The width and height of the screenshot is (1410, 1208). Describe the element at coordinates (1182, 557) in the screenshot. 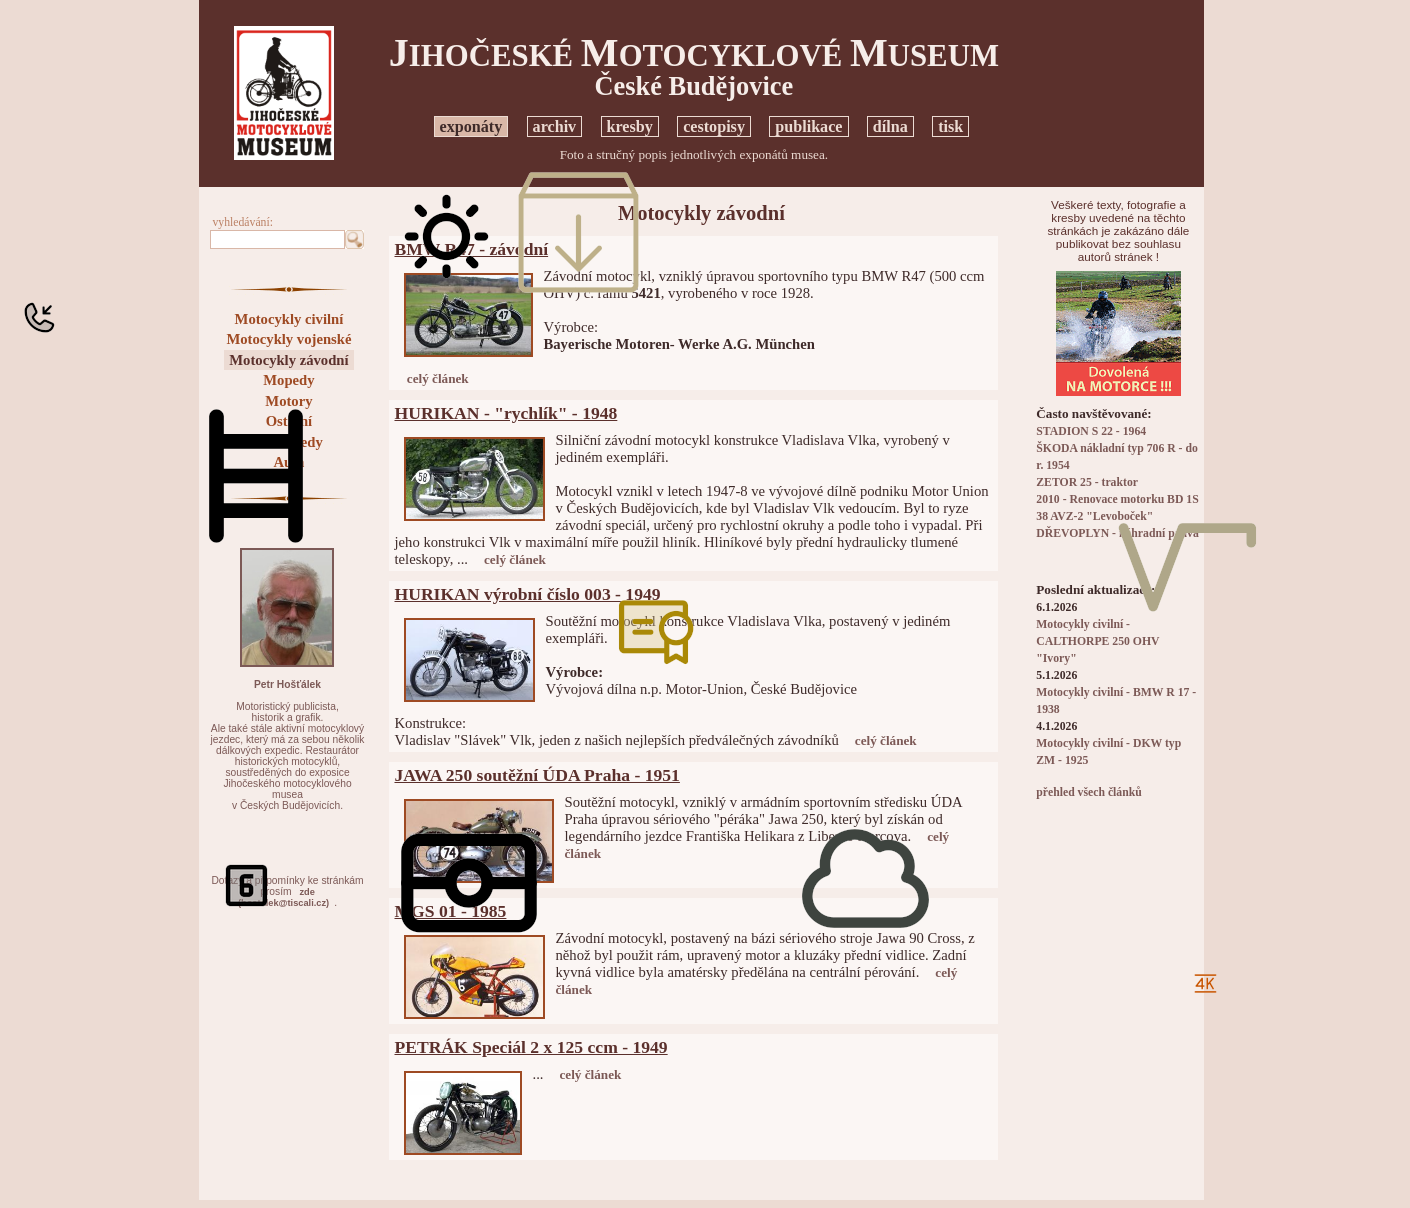

I see `enter or calculate a square root value` at that location.